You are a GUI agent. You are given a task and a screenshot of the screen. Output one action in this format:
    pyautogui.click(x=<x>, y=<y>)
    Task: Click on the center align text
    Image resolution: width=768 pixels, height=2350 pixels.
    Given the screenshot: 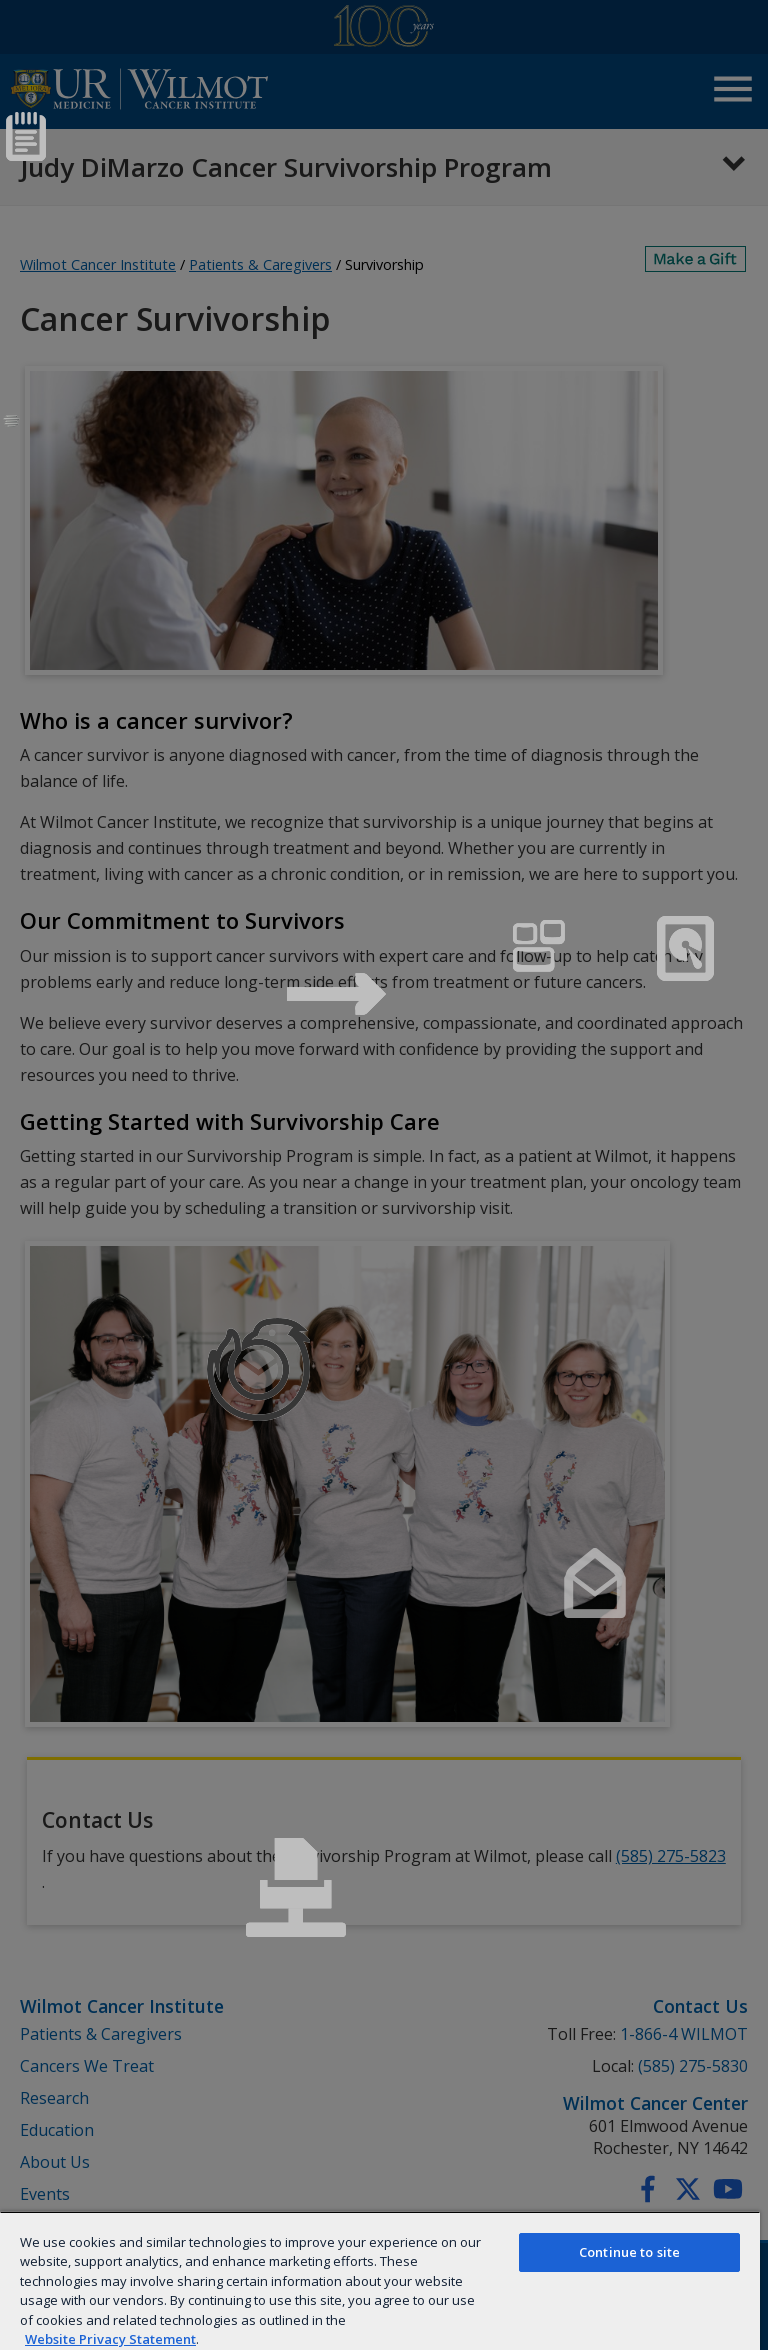 What is the action you would take?
    pyautogui.click(x=11, y=421)
    